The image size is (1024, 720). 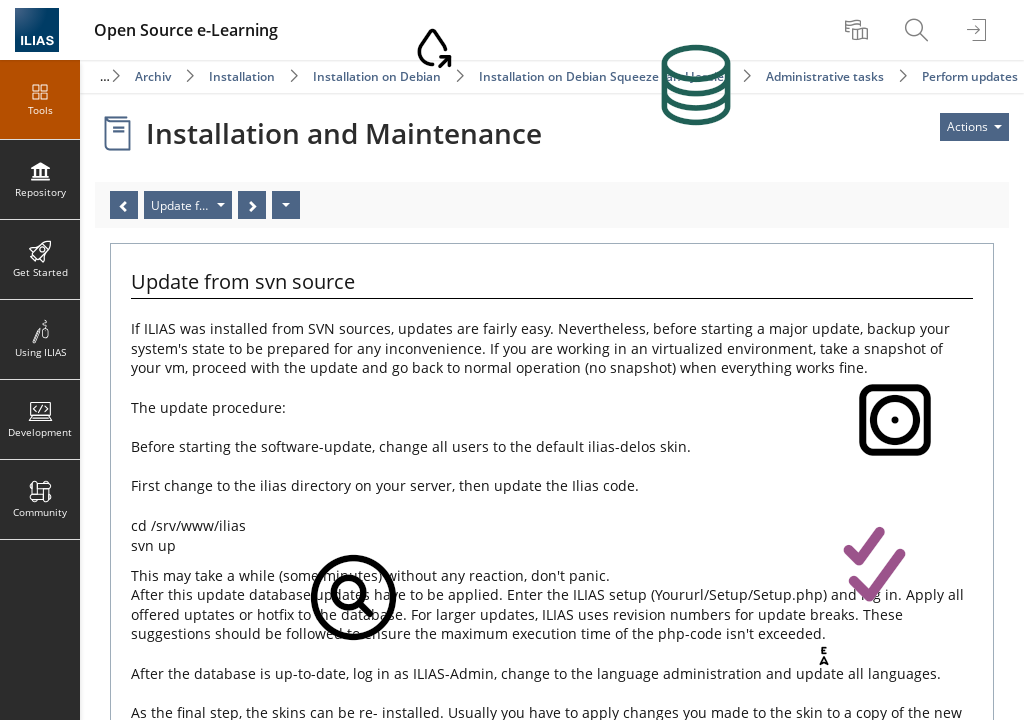 I want to click on navigate east direction, so click(x=824, y=656).